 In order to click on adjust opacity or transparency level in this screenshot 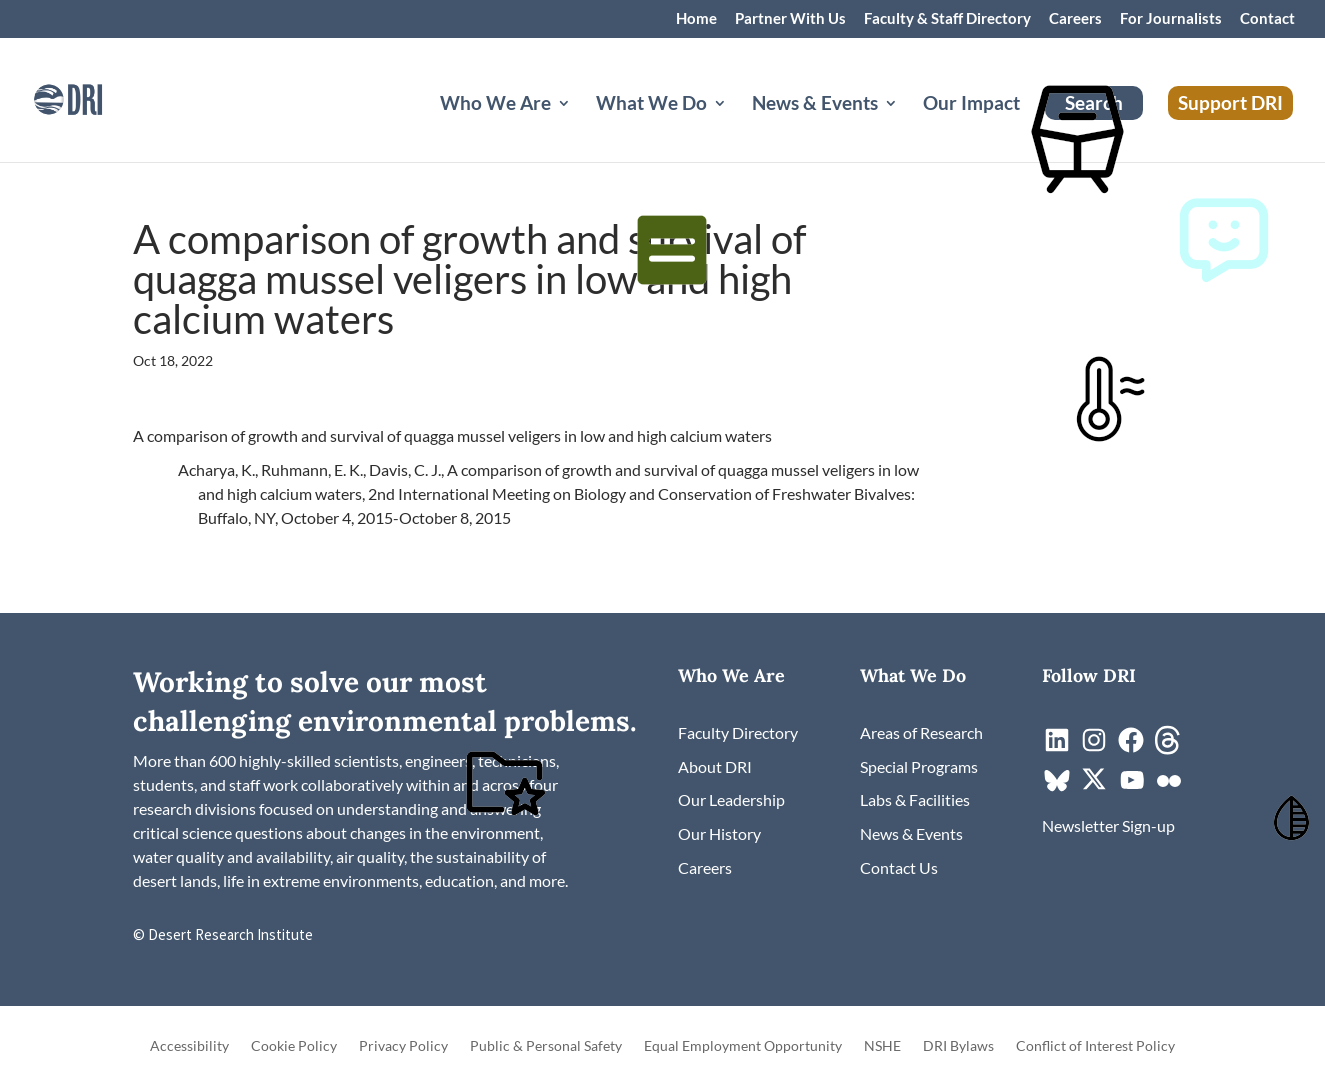, I will do `click(1291, 819)`.